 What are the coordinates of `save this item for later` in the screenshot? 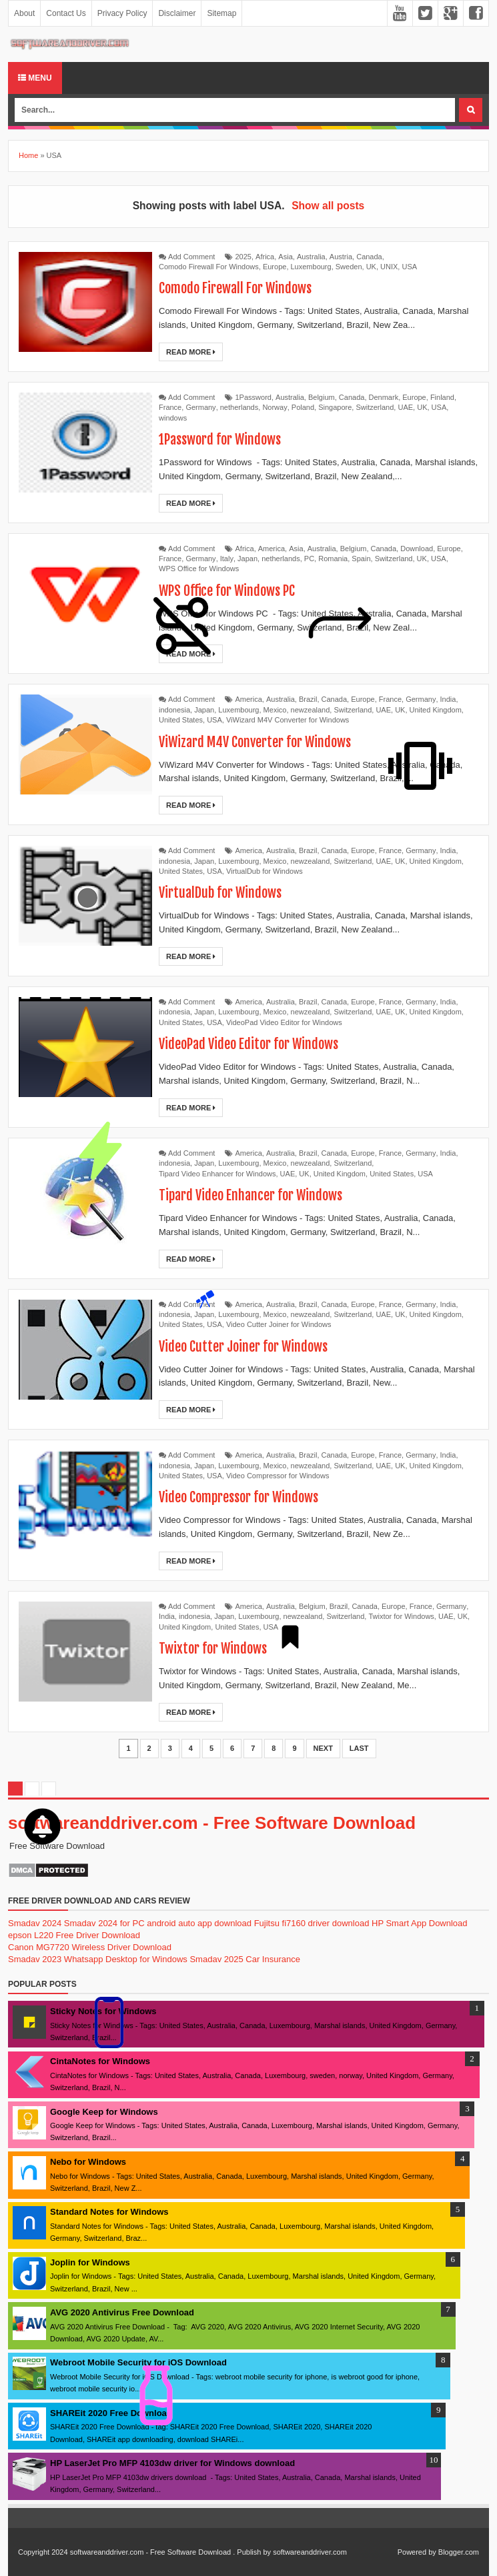 It's located at (290, 1637).